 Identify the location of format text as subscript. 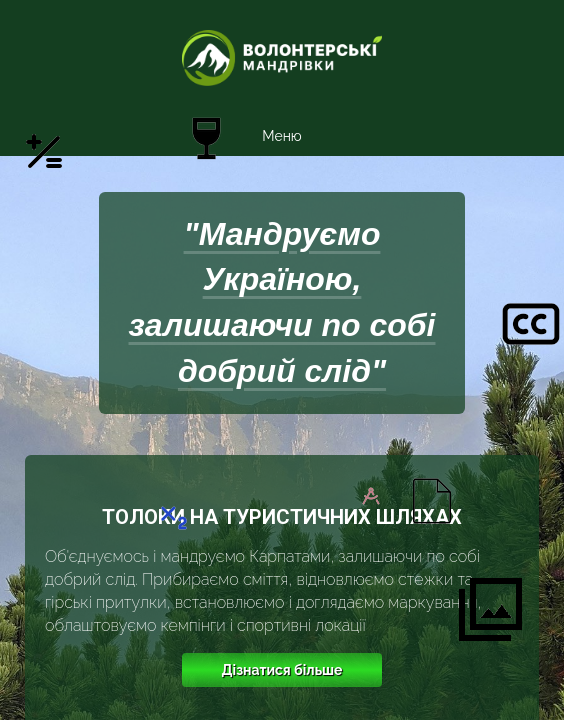
(174, 518).